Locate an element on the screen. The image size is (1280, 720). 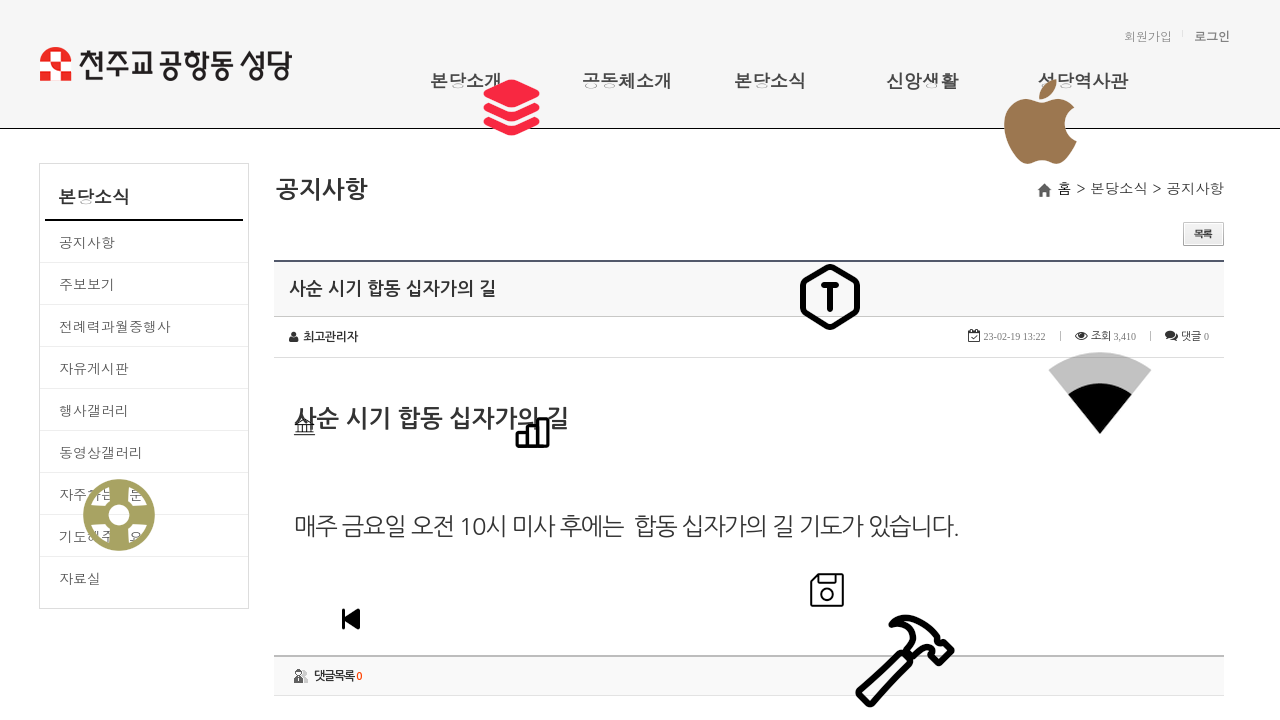
sign in with Apple is located at coordinates (1040, 121).